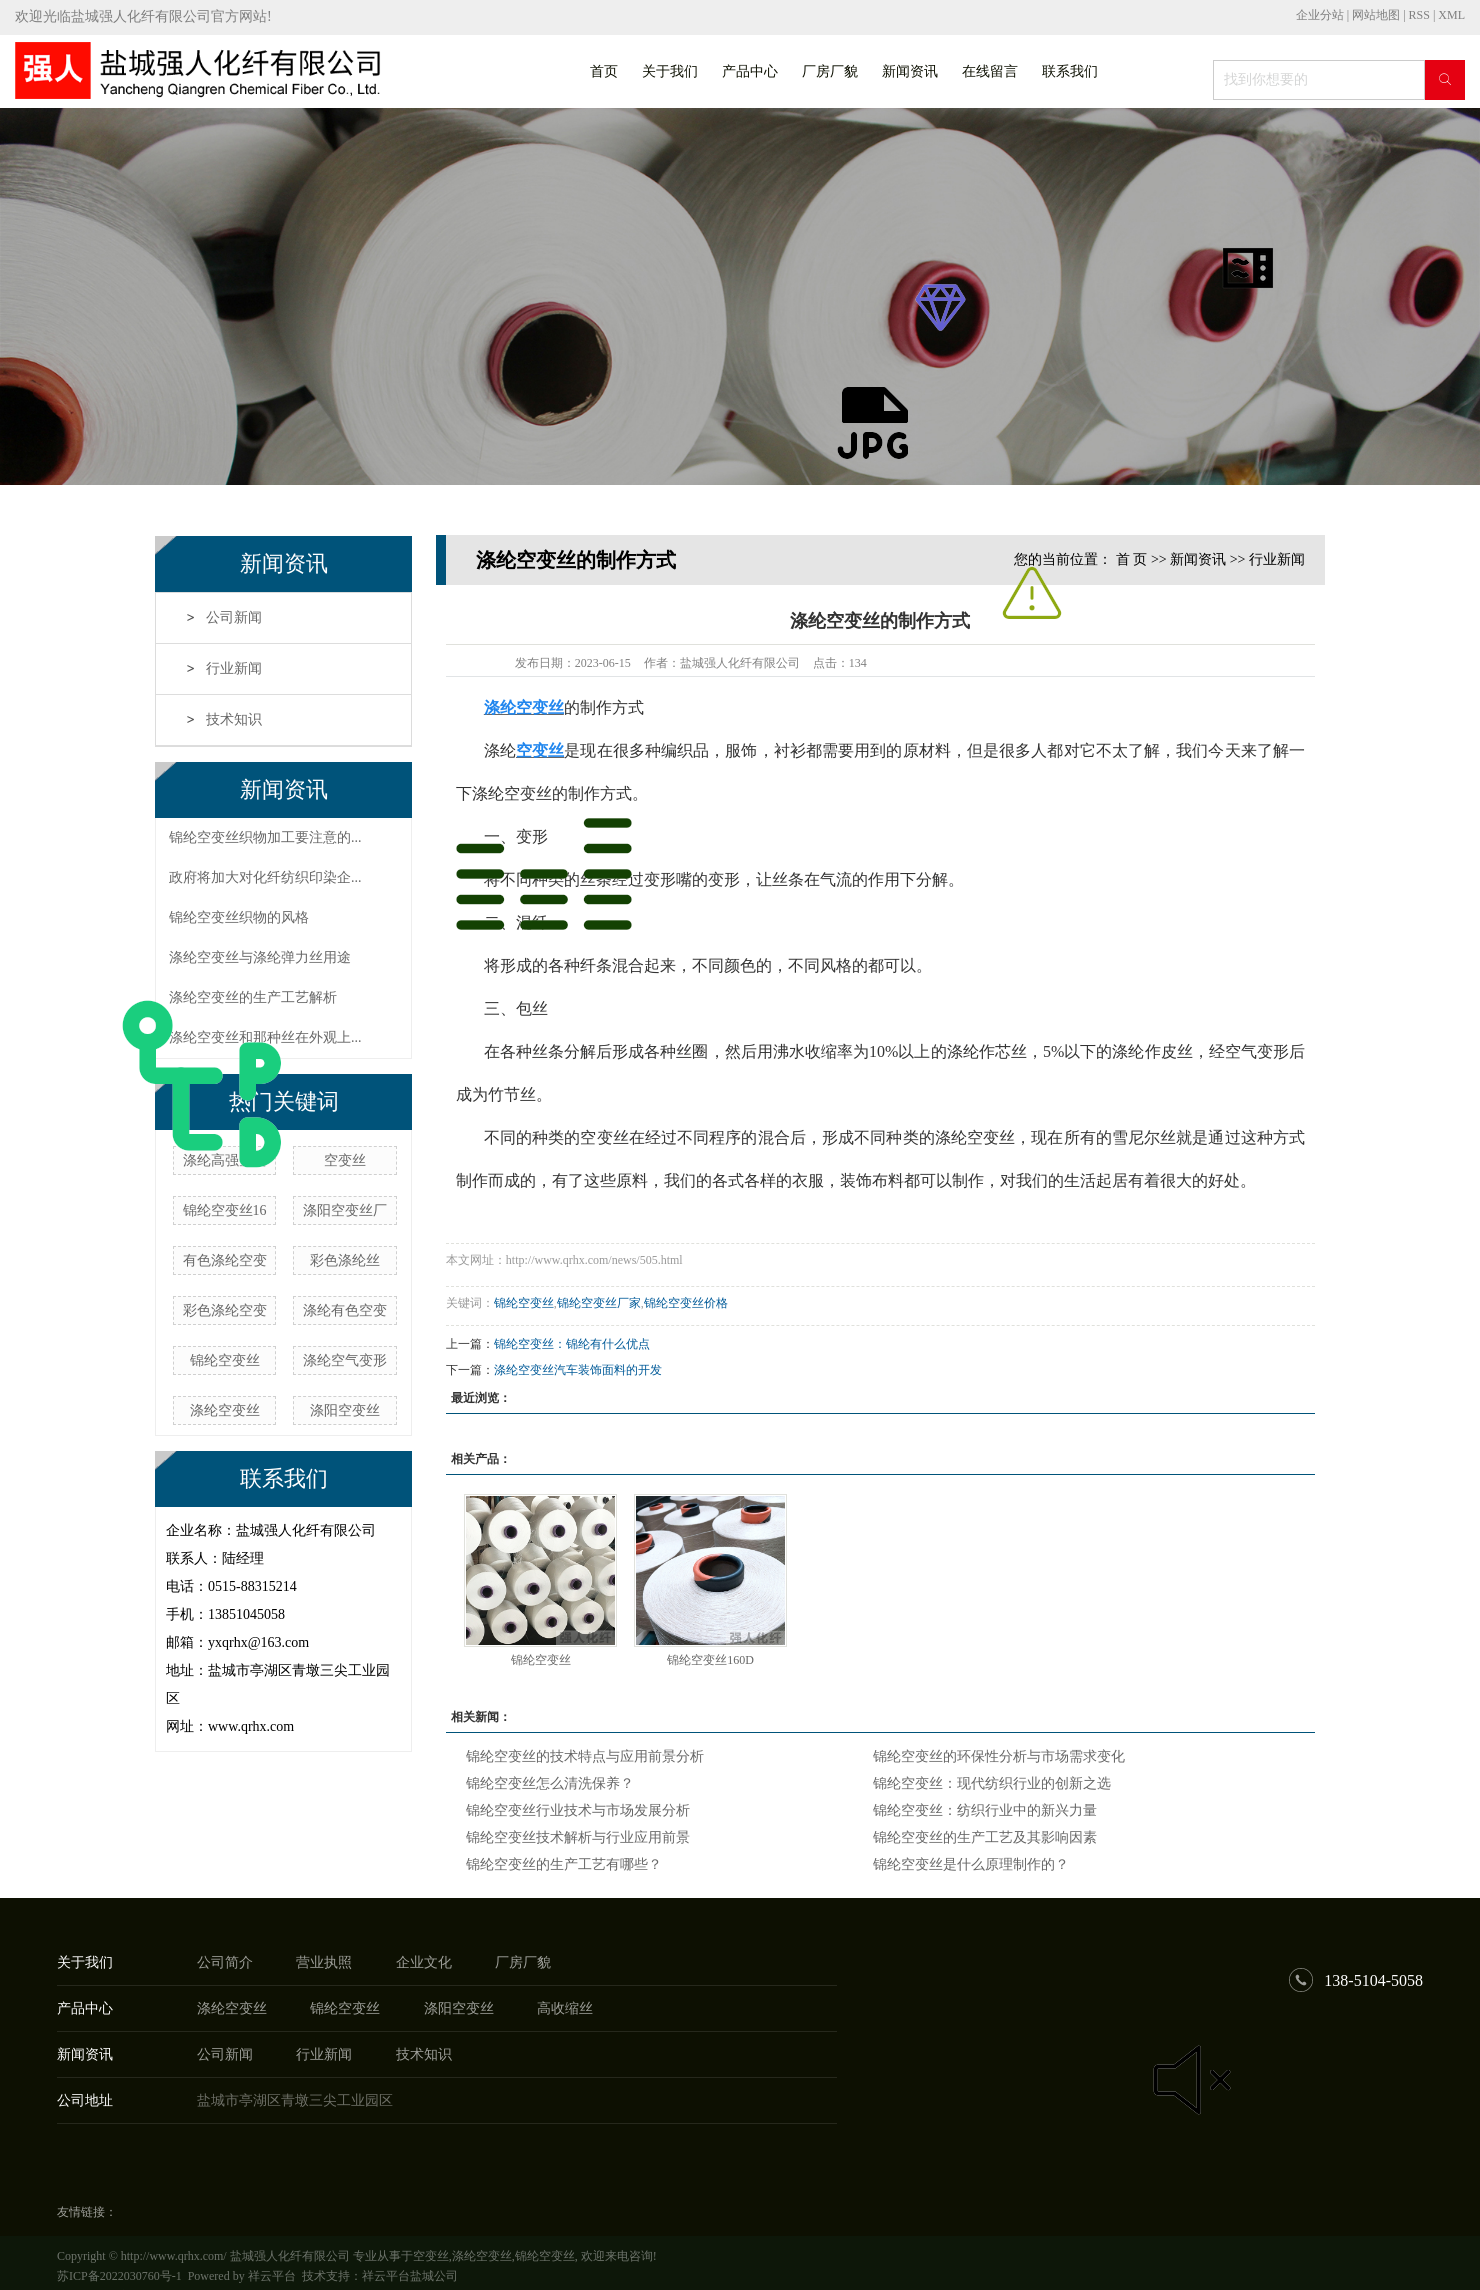  What do you see at coordinates (1188, 2080) in the screenshot?
I see `mute audio or sound` at bounding box center [1188, 2080].